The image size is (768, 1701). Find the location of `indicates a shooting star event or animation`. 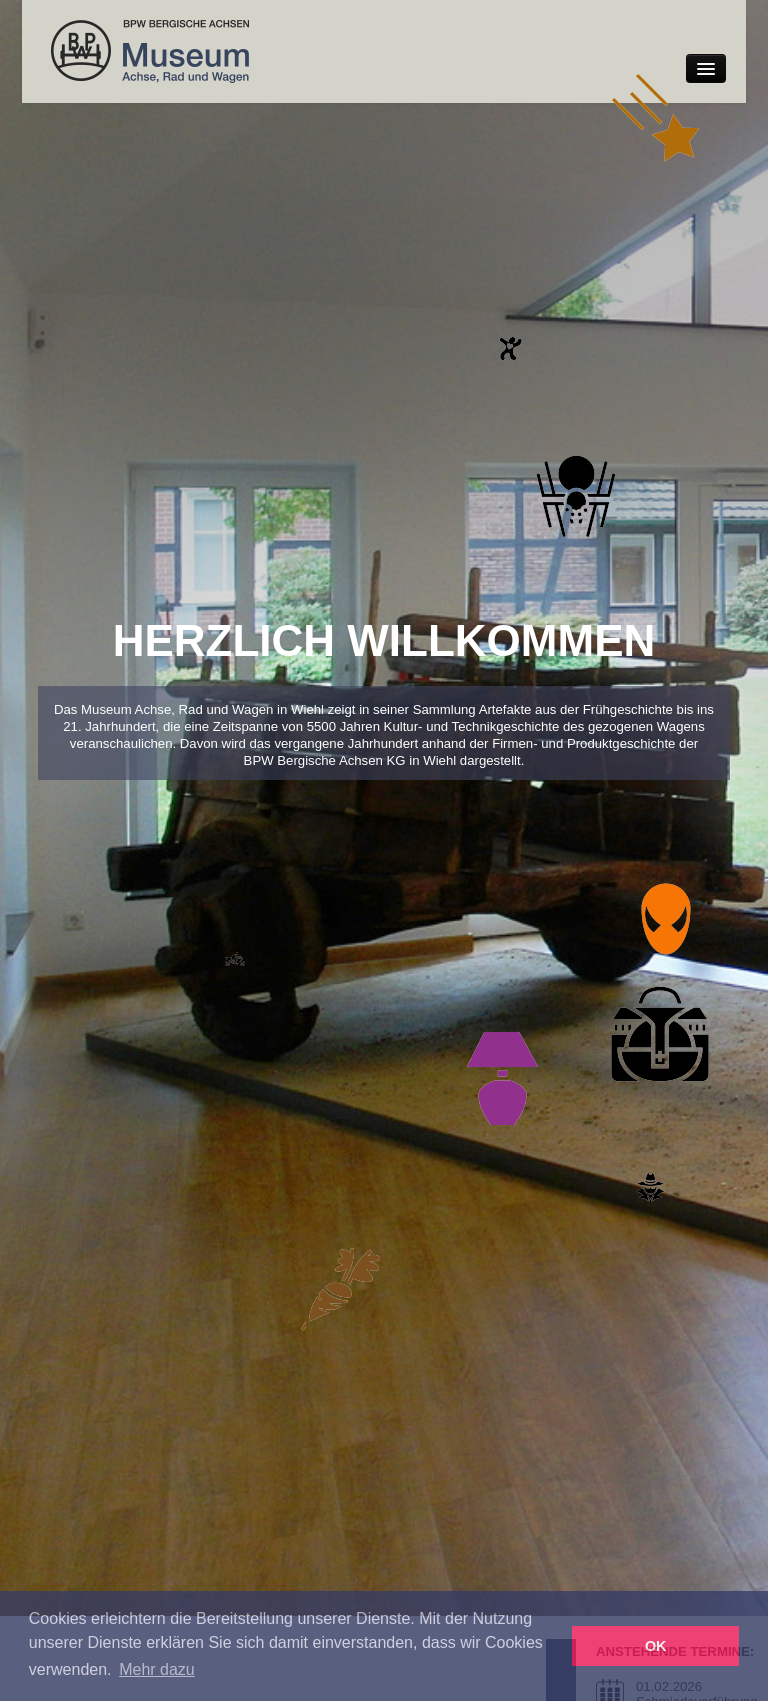

indicates a shooting star event or animation is located at coordinates (655, 117).